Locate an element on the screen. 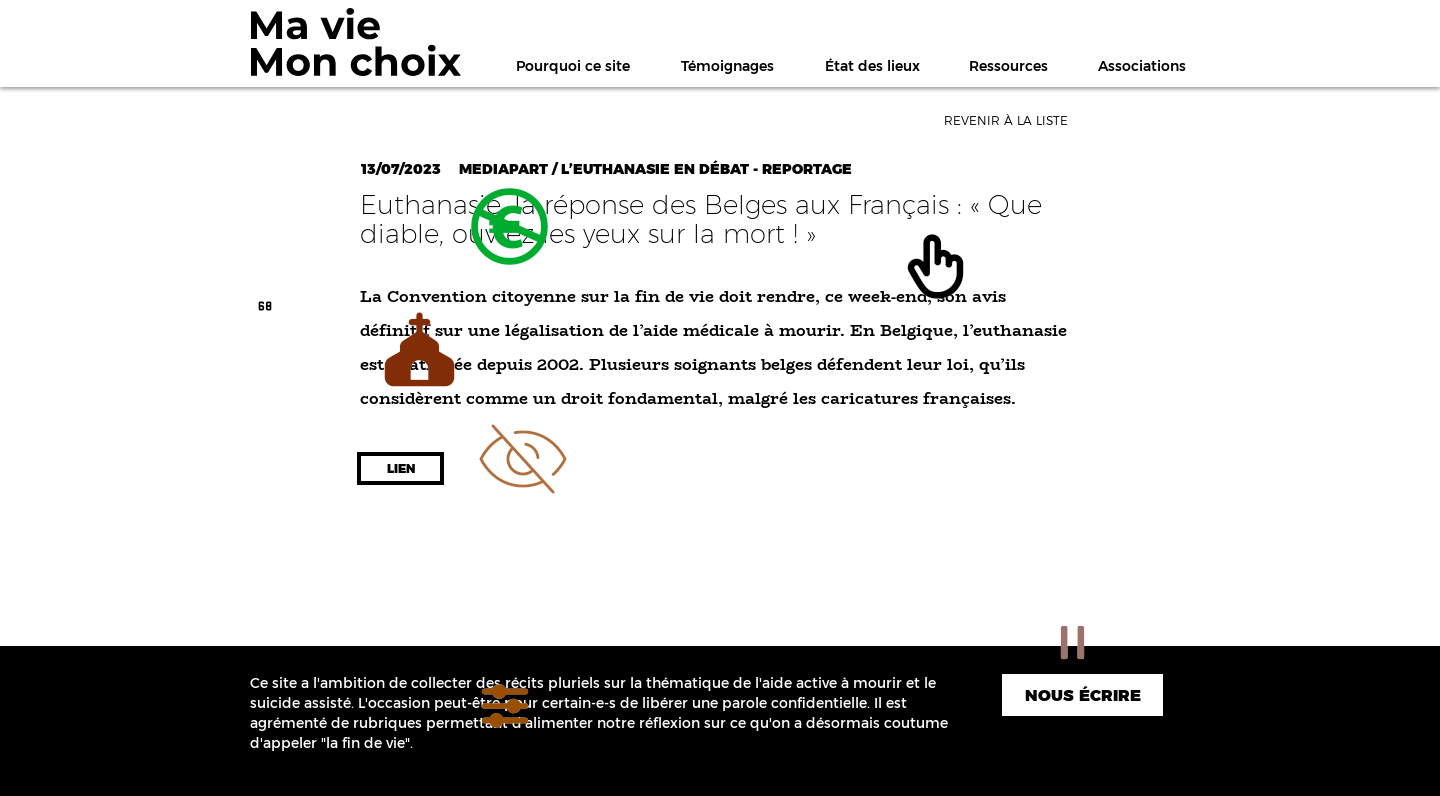 This screenshot has height=796, width=1440. indicates non-commercial use license for european content is located at coordinates (509, 226).